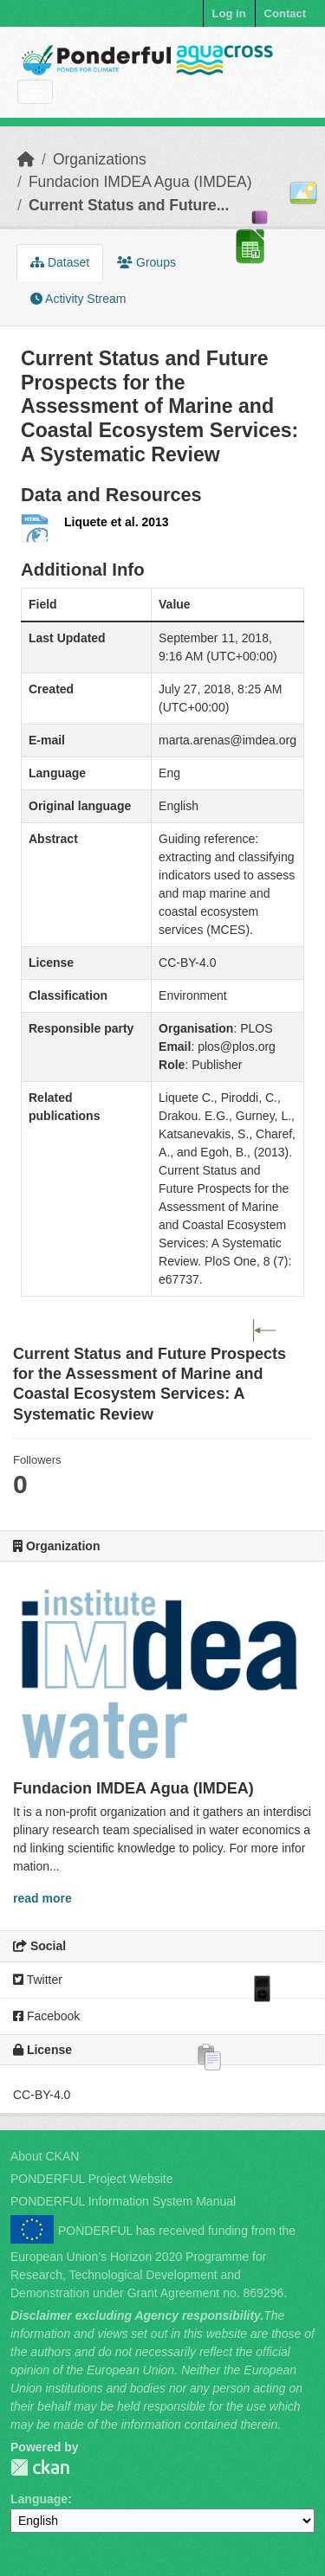  What do you see at coordinates (209, 2057) in the screenshot?
I see `paste copied content from clipboard` at bounding box center [209, 2057].